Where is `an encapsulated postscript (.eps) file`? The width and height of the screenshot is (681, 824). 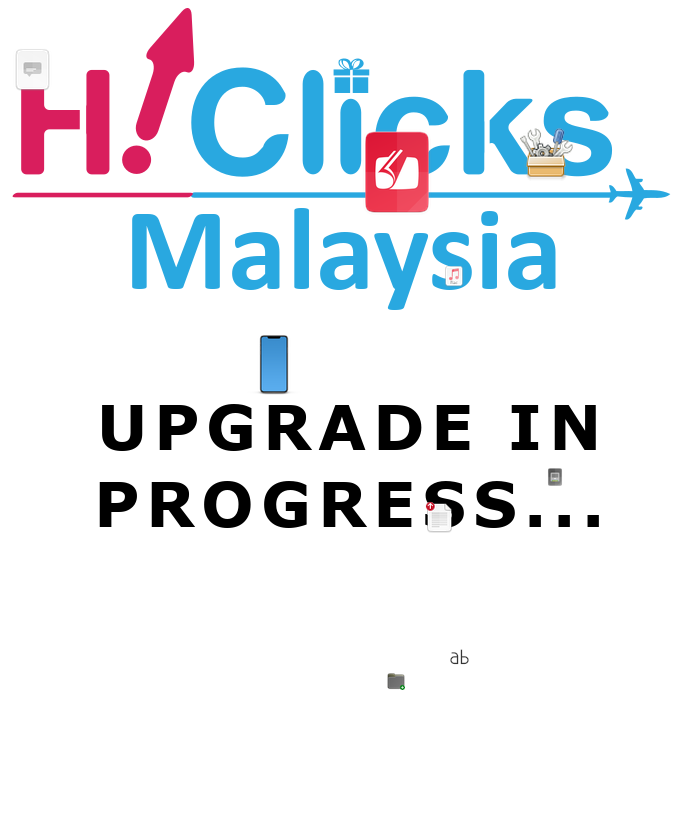
an encapsulated postscript (.eps) file is located at coordinates (397, 172).